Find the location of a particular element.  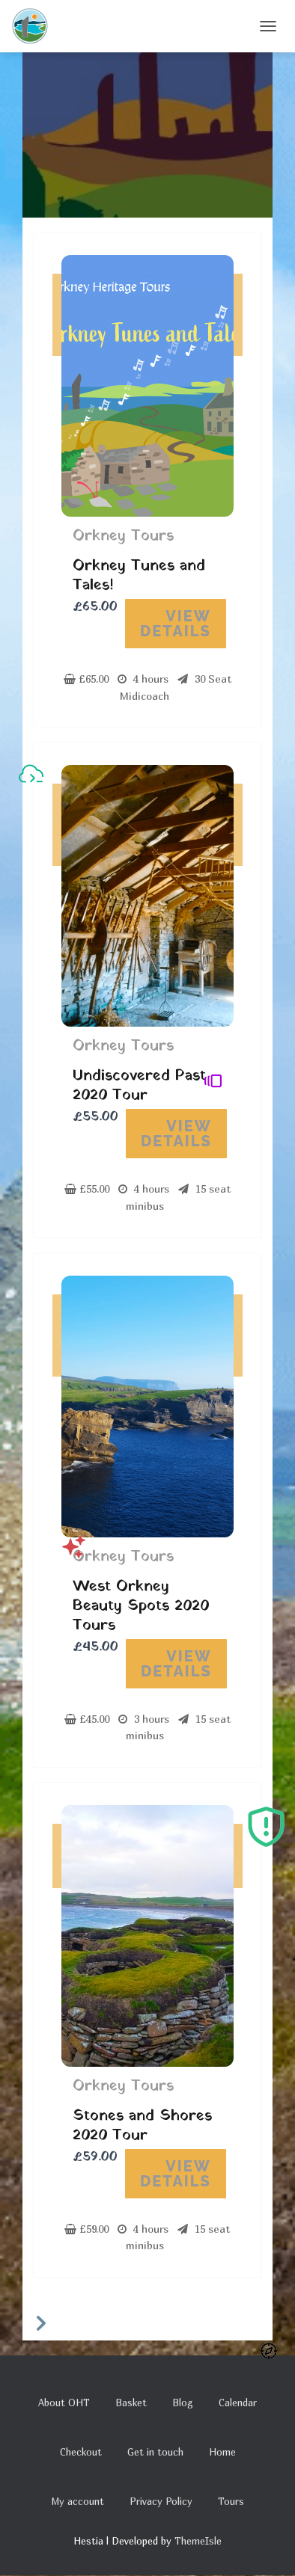

navigate to the next item or page is located at coordinates (40, 2323).